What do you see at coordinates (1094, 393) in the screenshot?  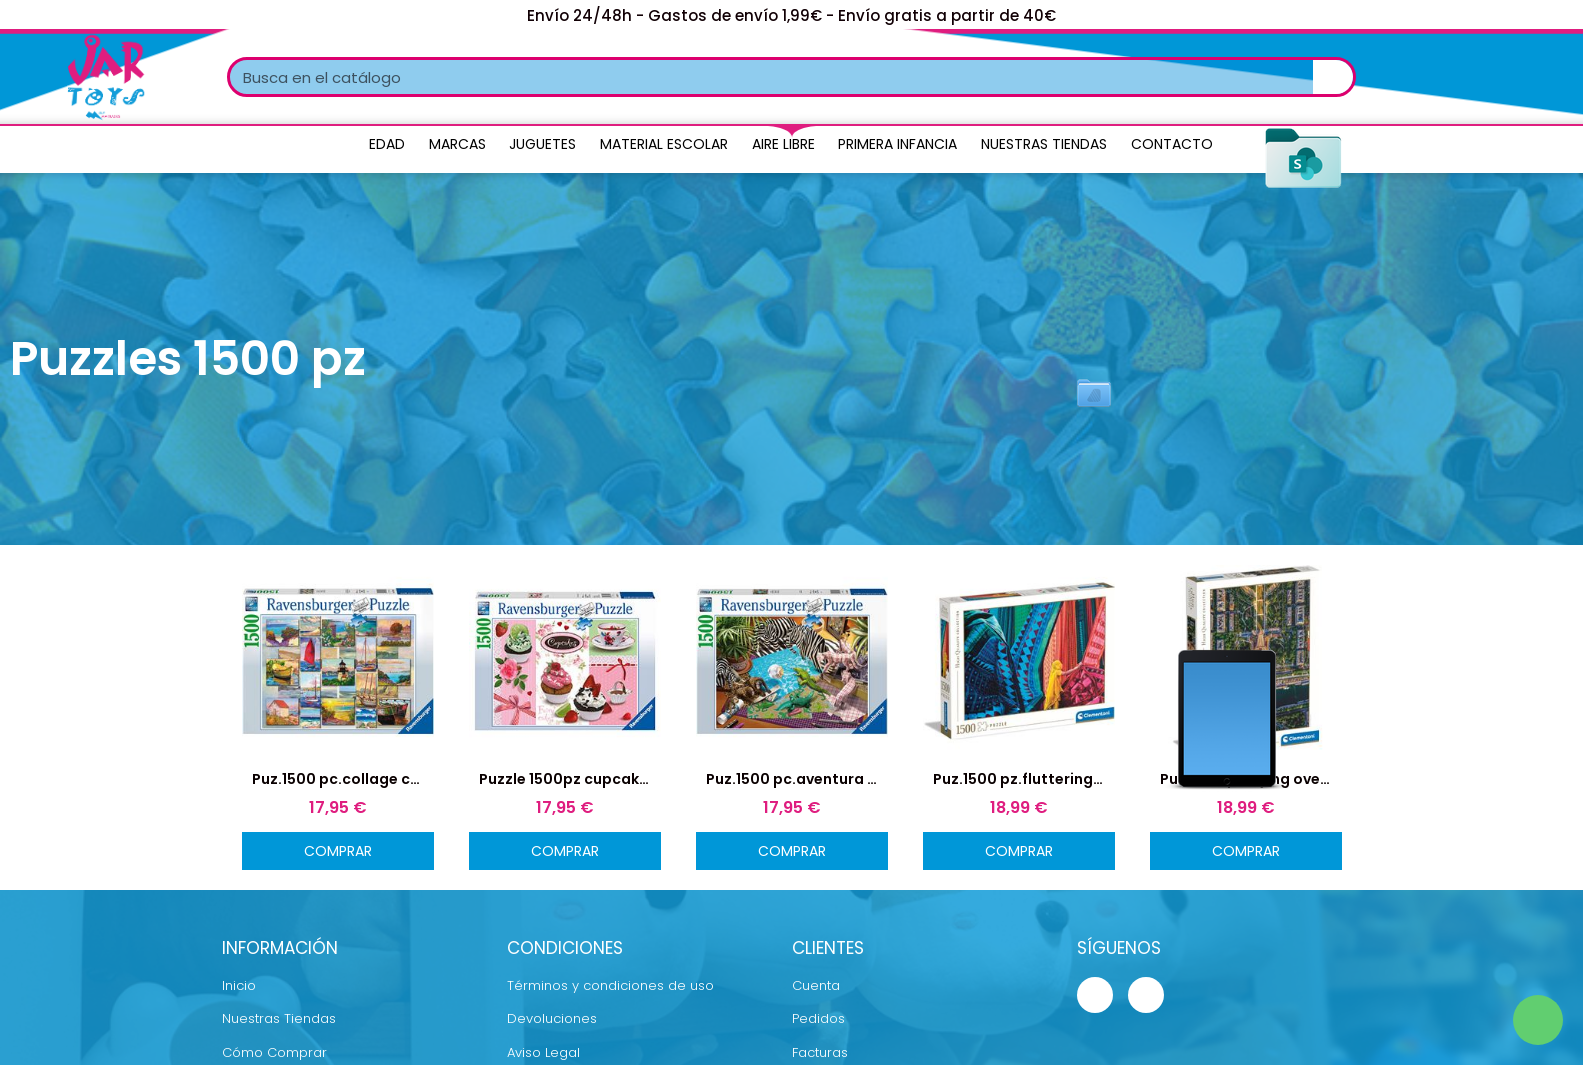 I see `open affinity publisher project folder` at bounding box center [1094, 393].